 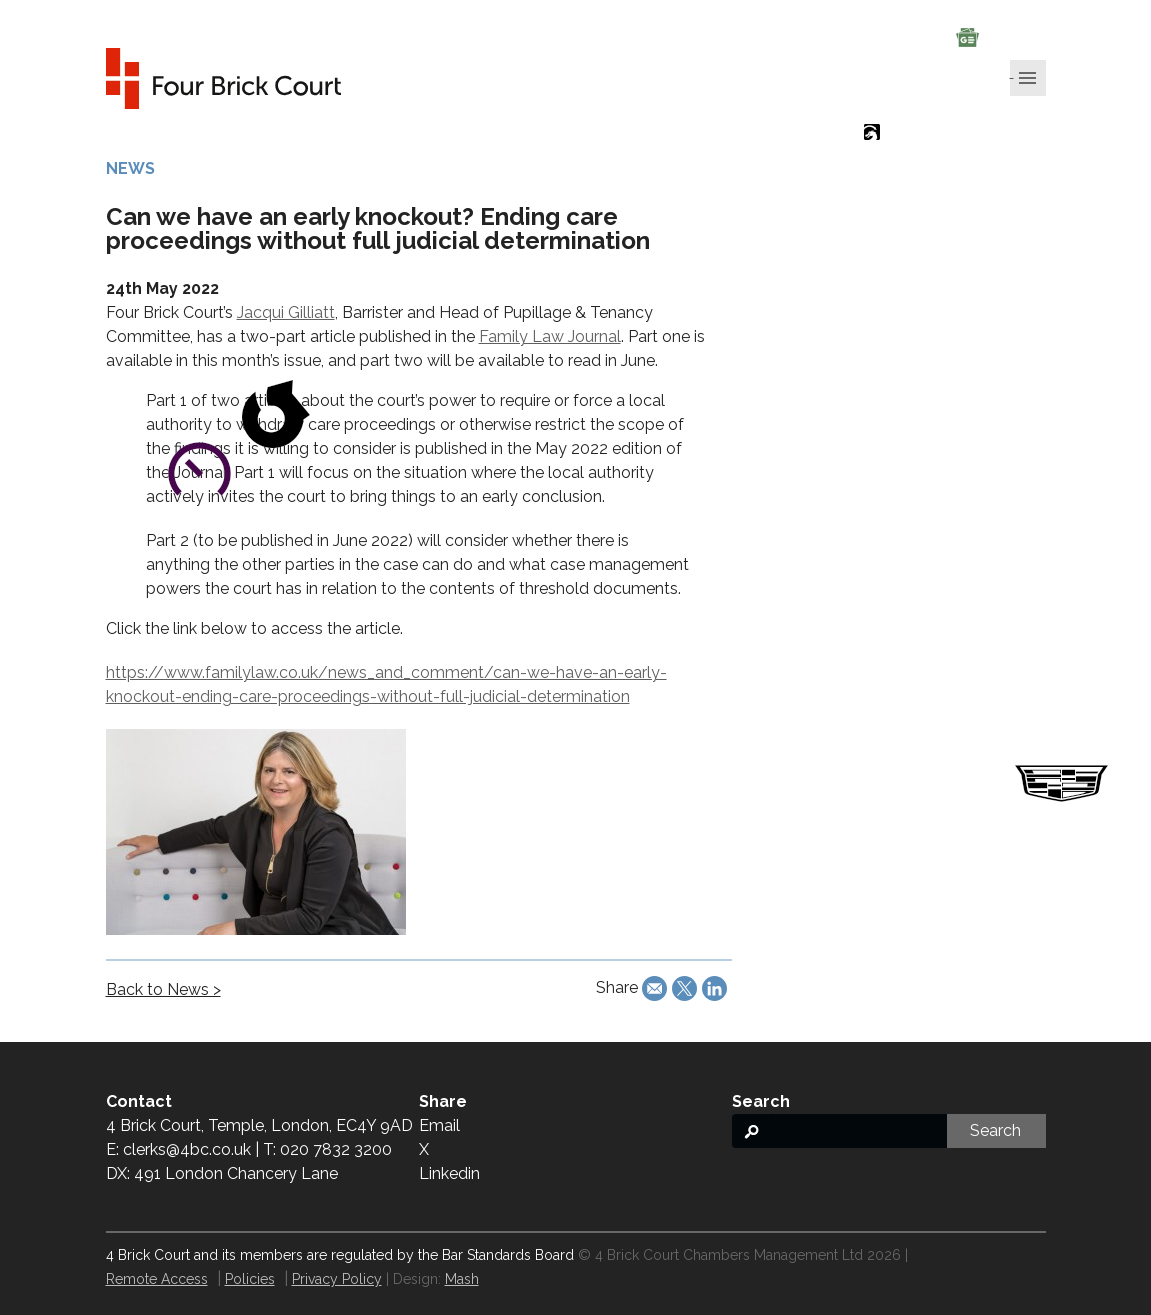 I want to click on cadillac brand logo, so click(x=1061, y=783).